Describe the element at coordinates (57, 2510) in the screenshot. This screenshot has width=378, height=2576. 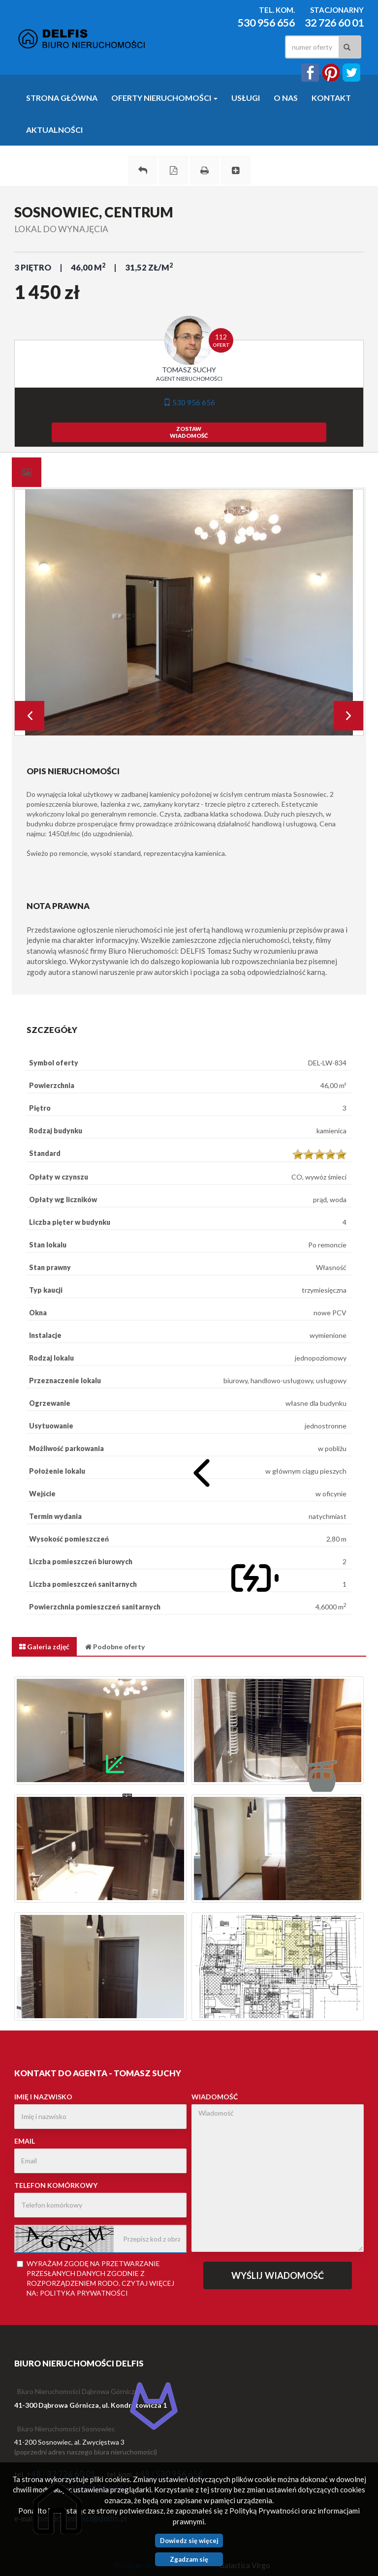
I see `navigate to home screen` at that location.